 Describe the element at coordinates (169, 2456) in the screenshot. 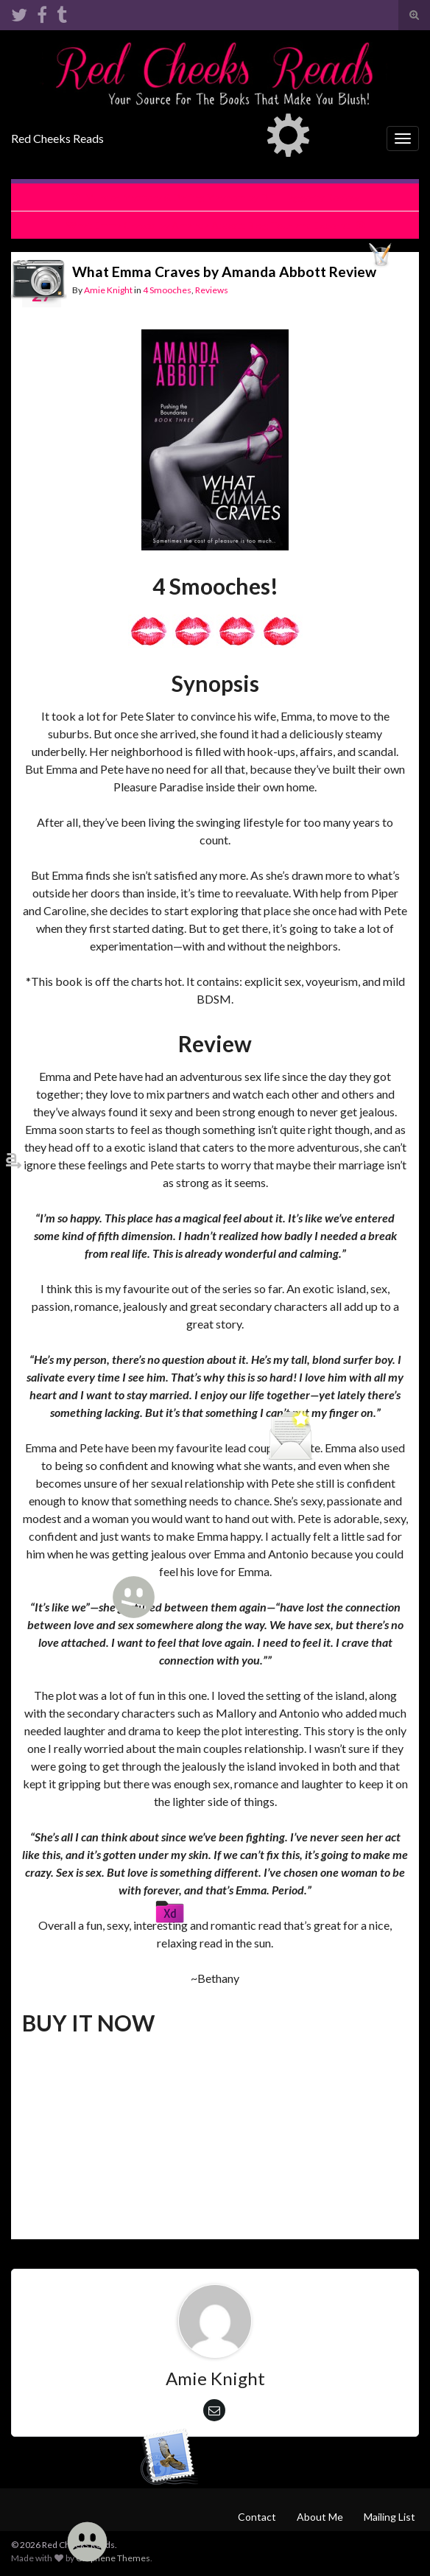

I see `open mail preferences or settings` at that location.